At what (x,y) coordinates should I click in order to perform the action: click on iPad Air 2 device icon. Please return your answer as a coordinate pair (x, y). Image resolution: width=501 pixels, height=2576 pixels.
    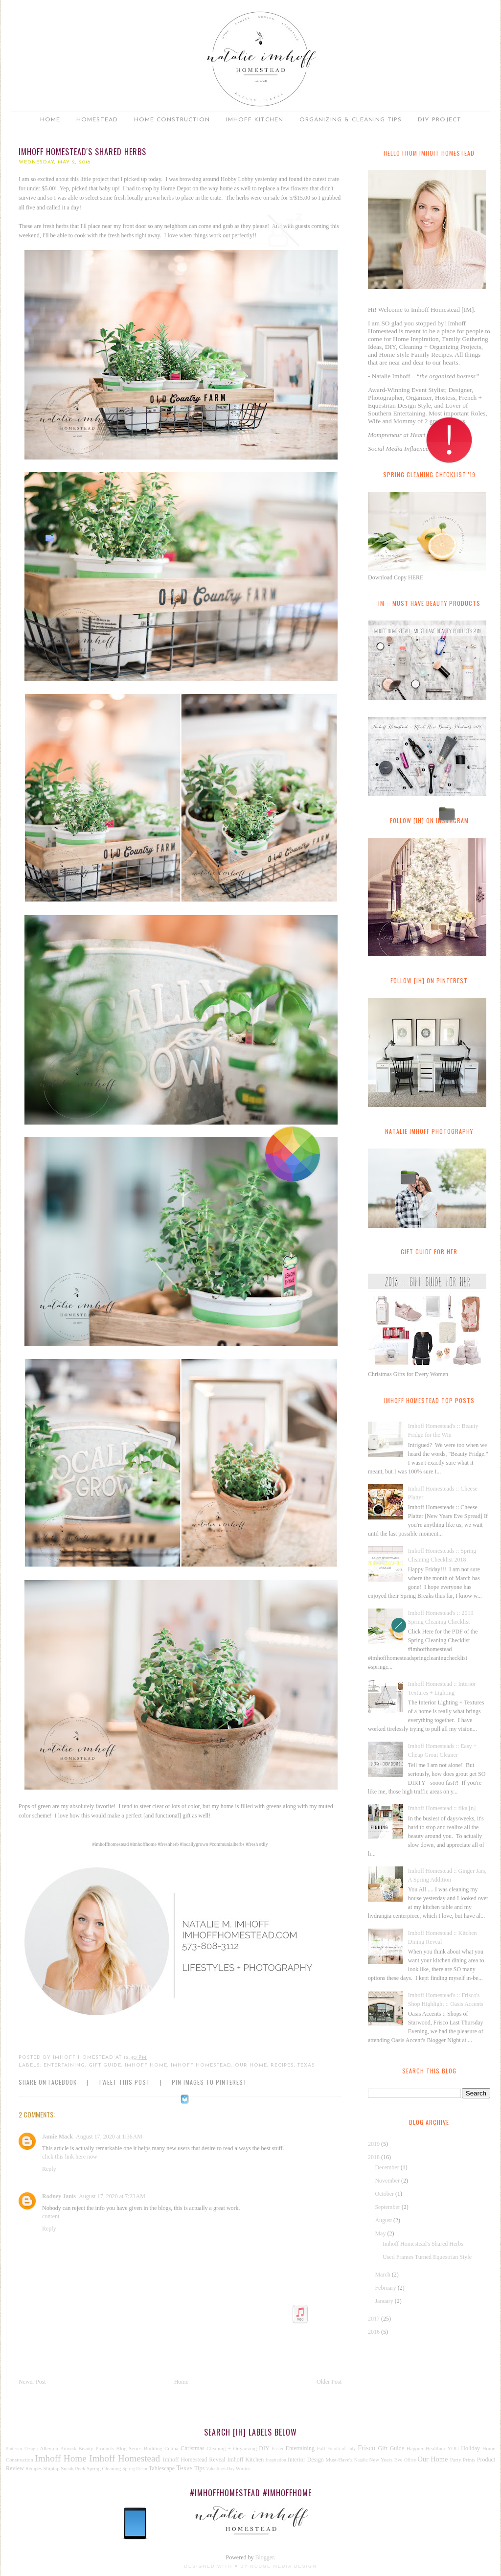
    Looking at the image, I should click on (135, 2523).